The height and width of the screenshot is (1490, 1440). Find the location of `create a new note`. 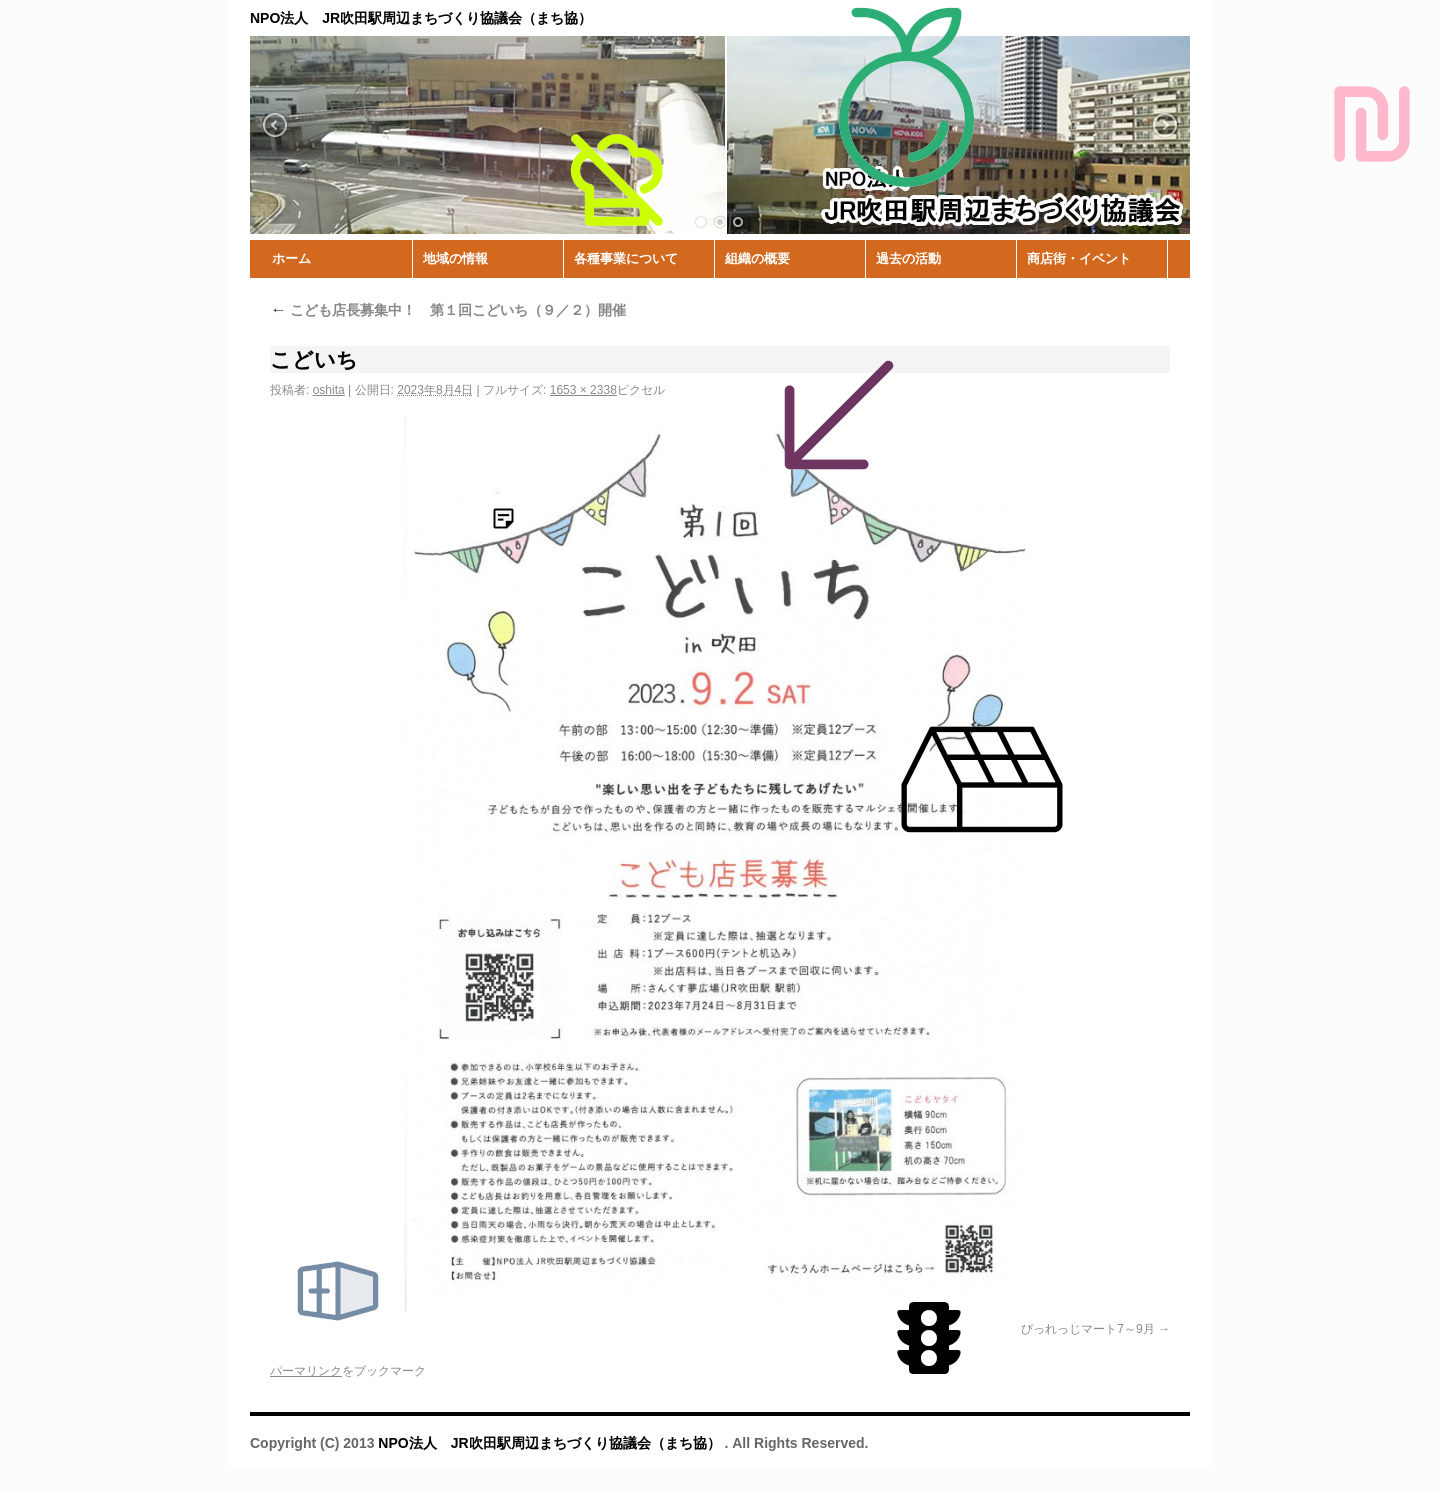

create a new note is located at coordinates (503, 518).